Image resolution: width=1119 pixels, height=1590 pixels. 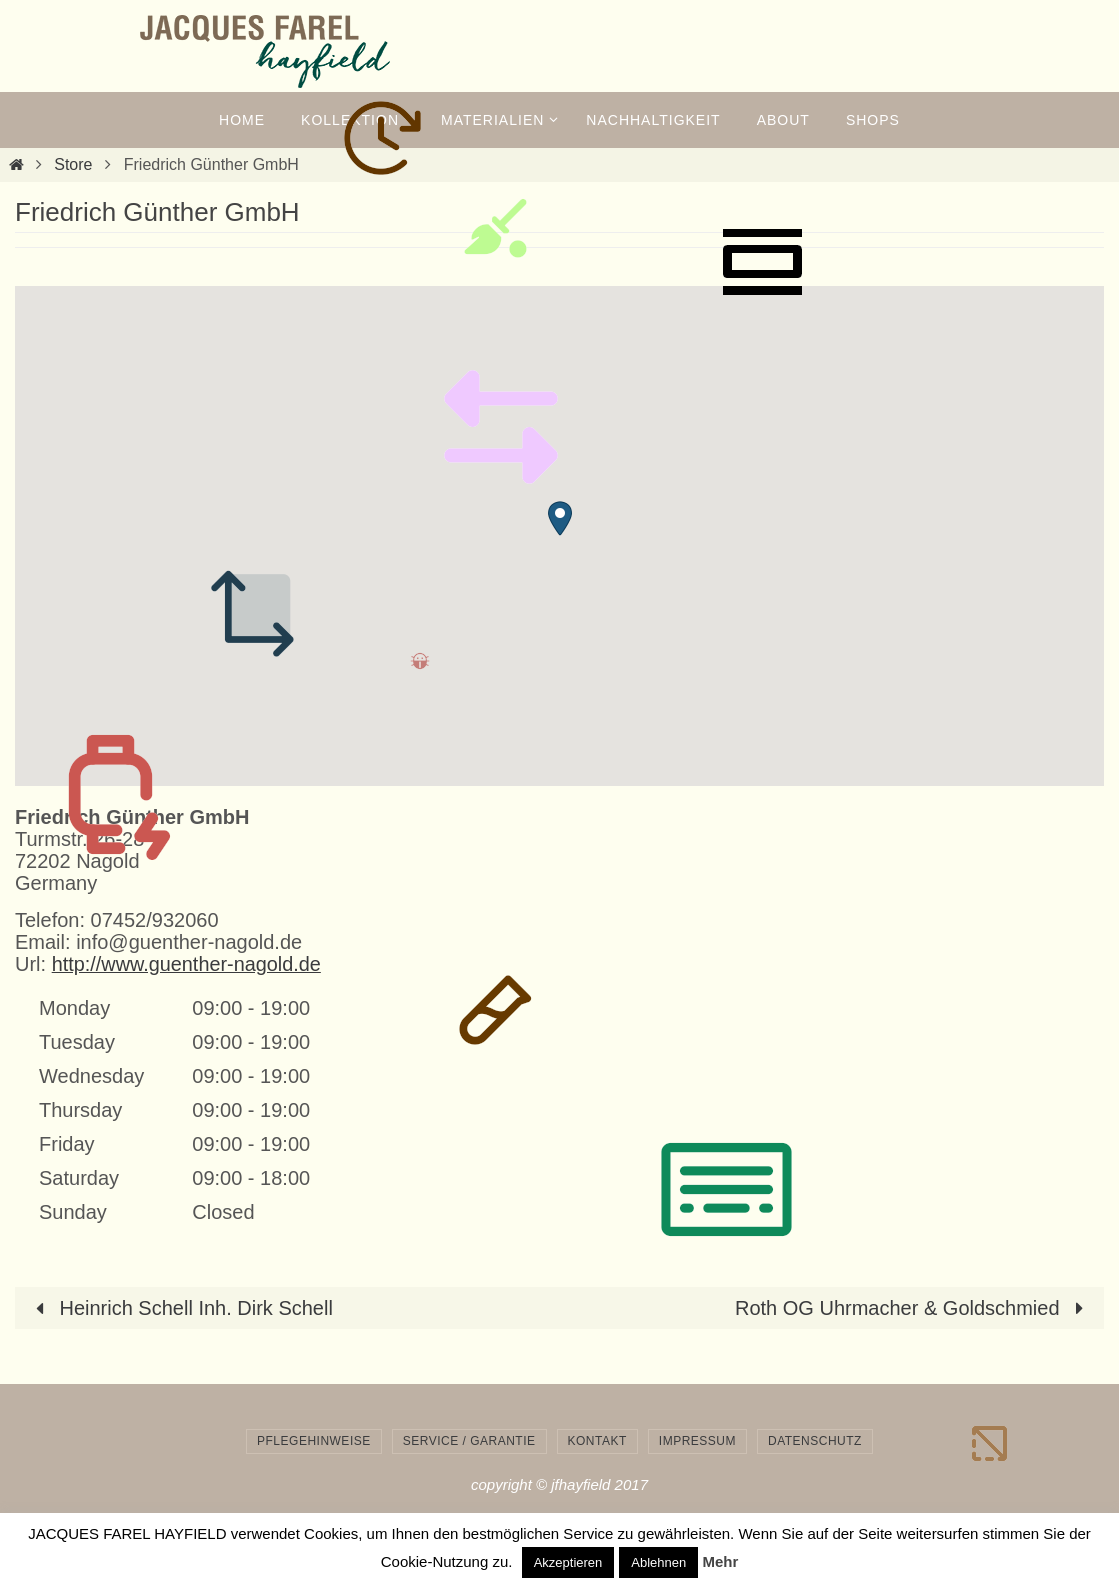 I want to click on restore to a previous version, so click(x=381, y=138).